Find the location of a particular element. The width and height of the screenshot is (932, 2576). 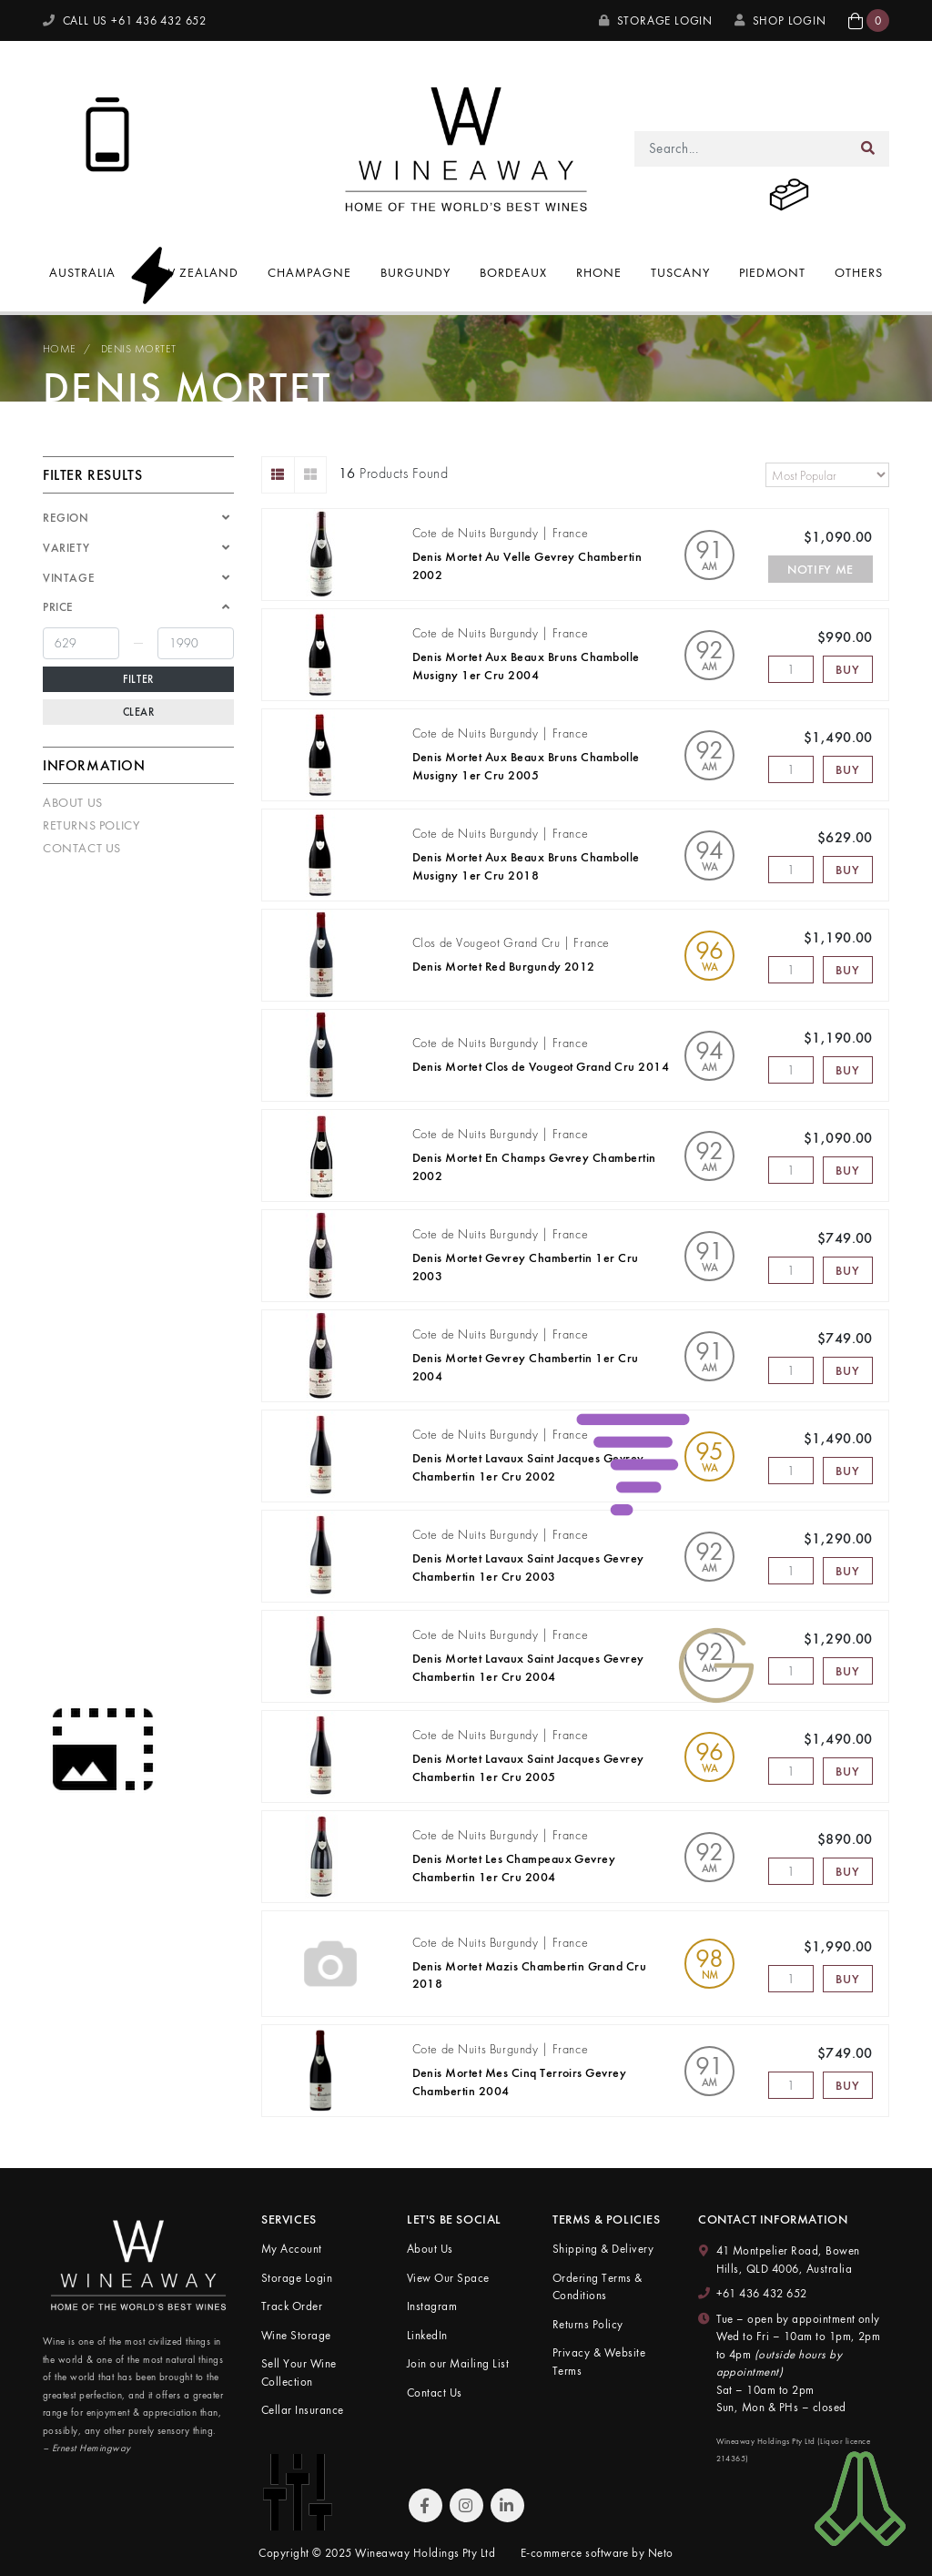

indicates fast or instant action is located at coordinates (152, 275).